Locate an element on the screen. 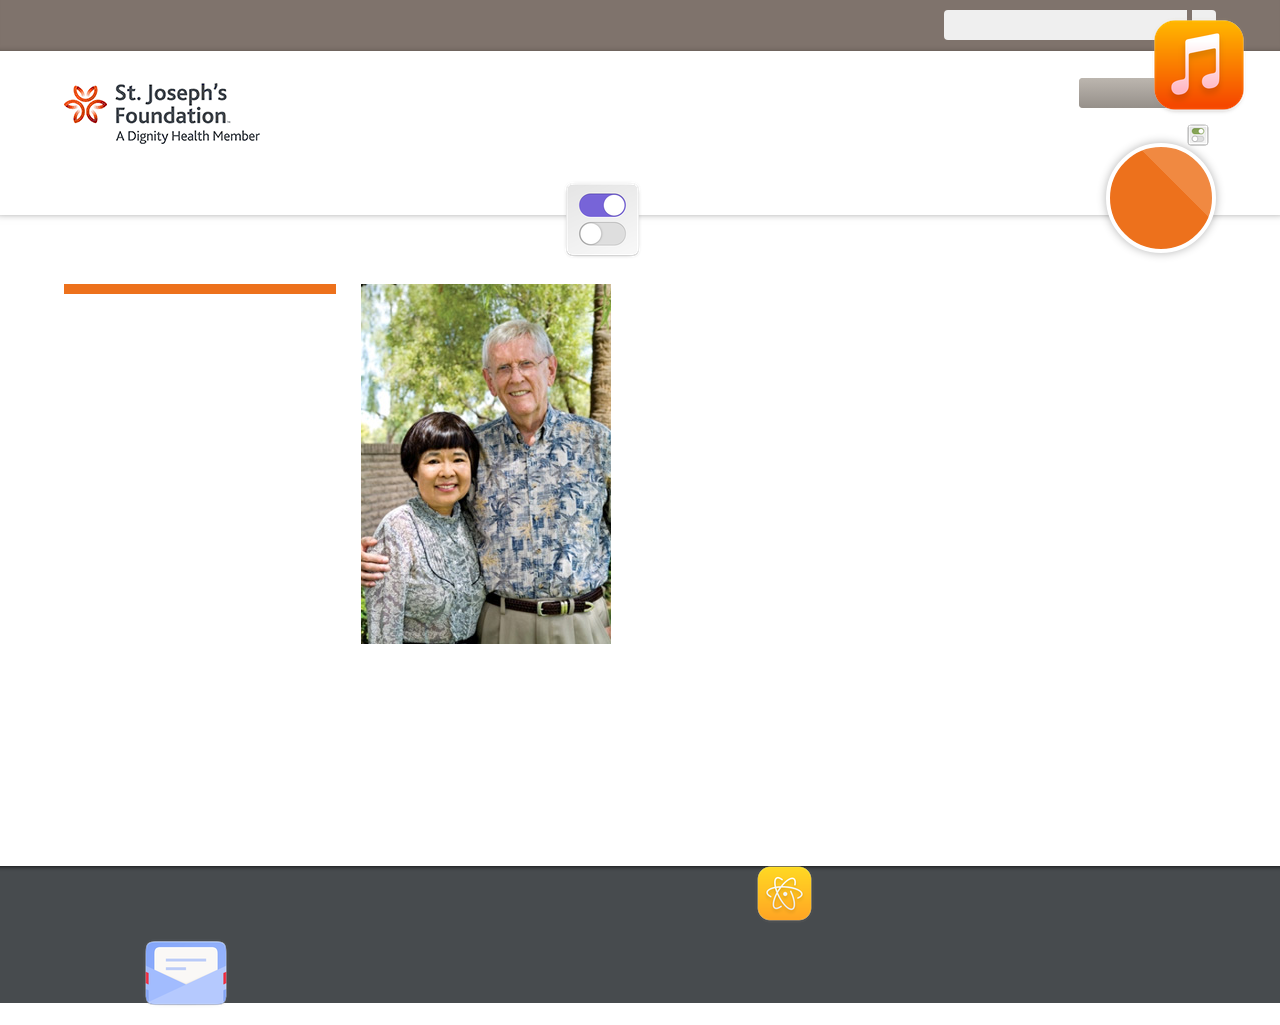 Image resolution: width=1280 pixels, height=1025 pixels. open desktop preferences or settings is located at coordinates (1198, 135).